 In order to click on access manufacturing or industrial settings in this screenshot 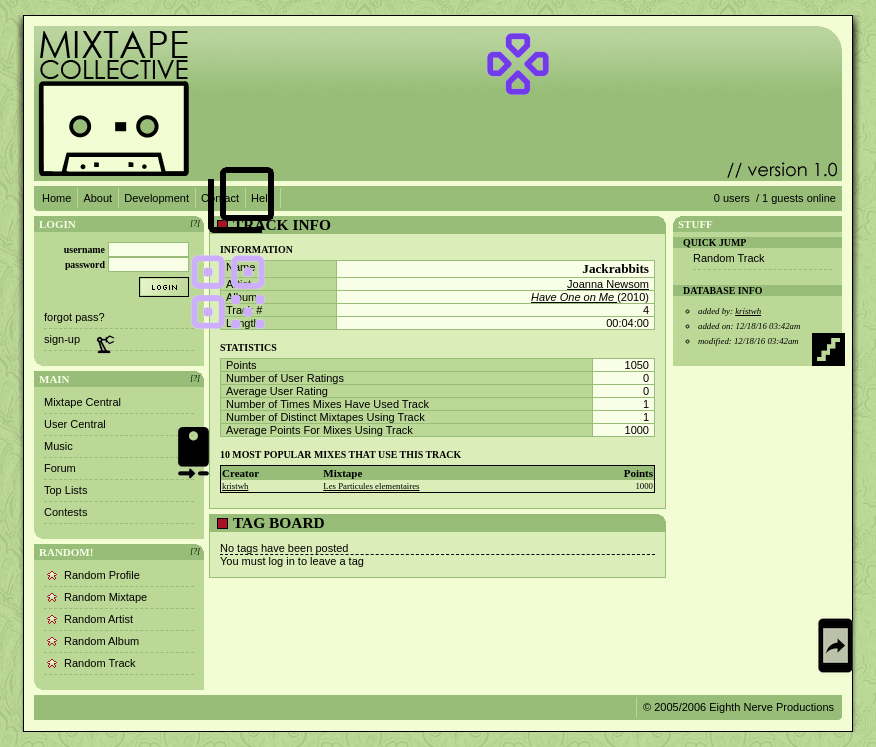, I will do `click(105, 344)`.